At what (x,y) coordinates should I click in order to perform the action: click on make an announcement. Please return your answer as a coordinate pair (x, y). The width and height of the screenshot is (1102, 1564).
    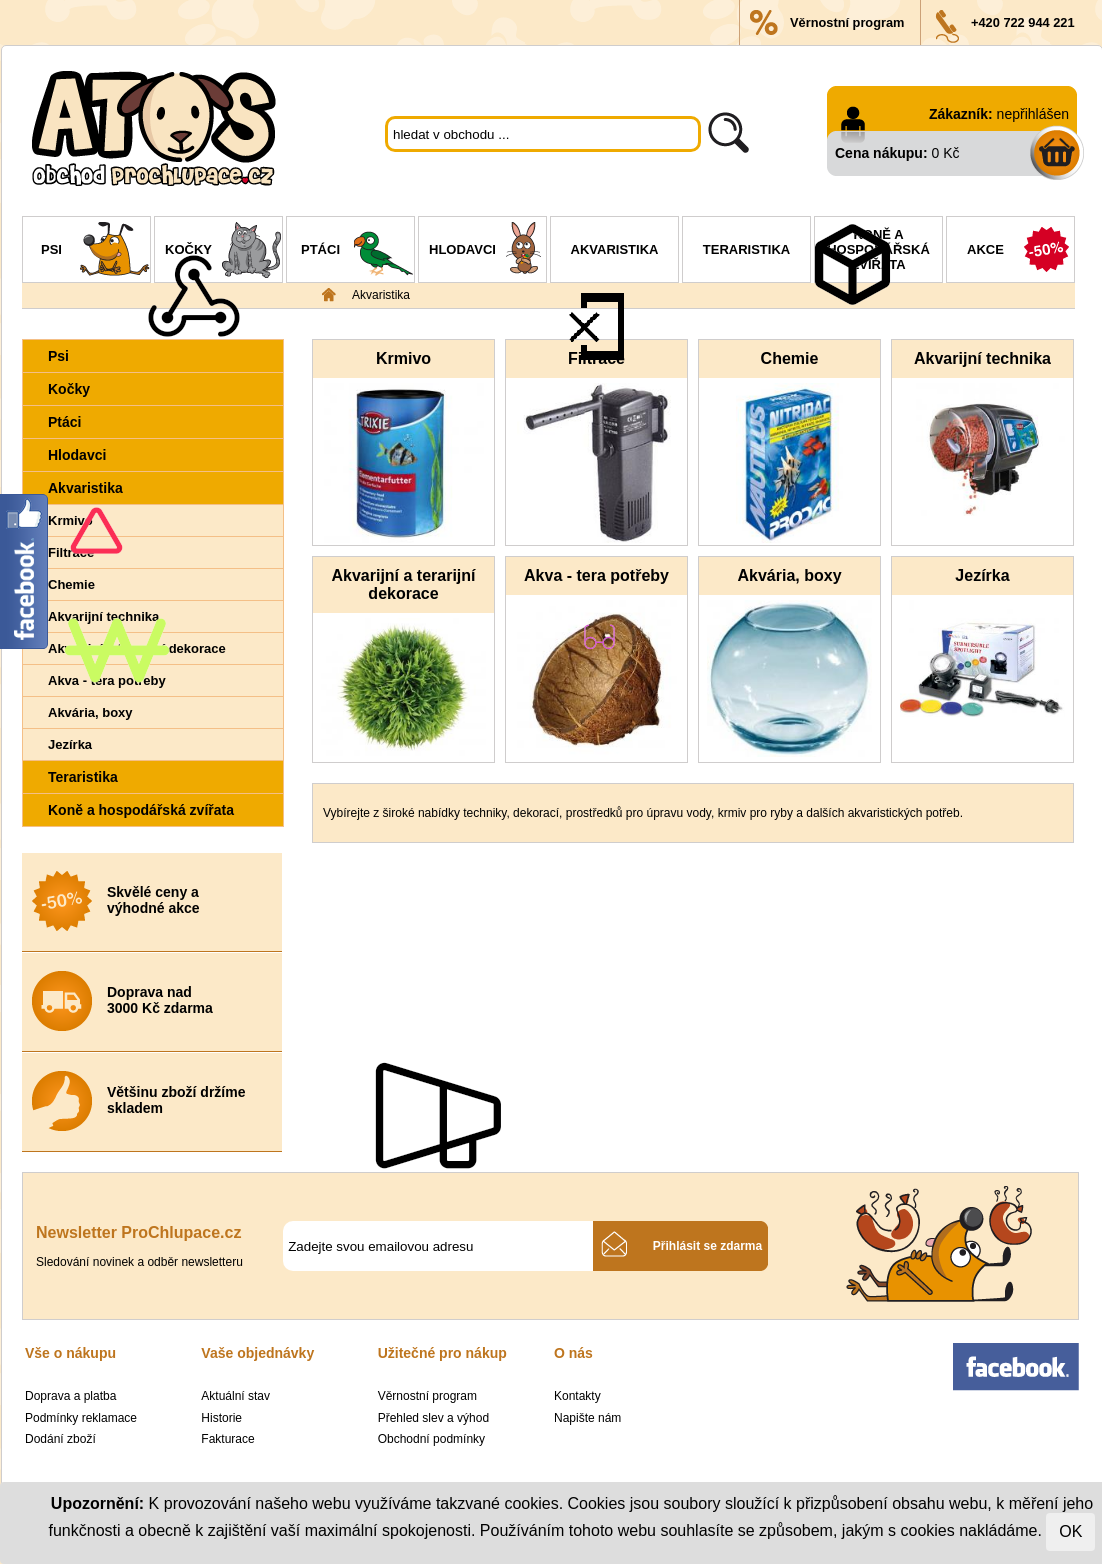
    Looking at the image, I should click on (433, 1120).